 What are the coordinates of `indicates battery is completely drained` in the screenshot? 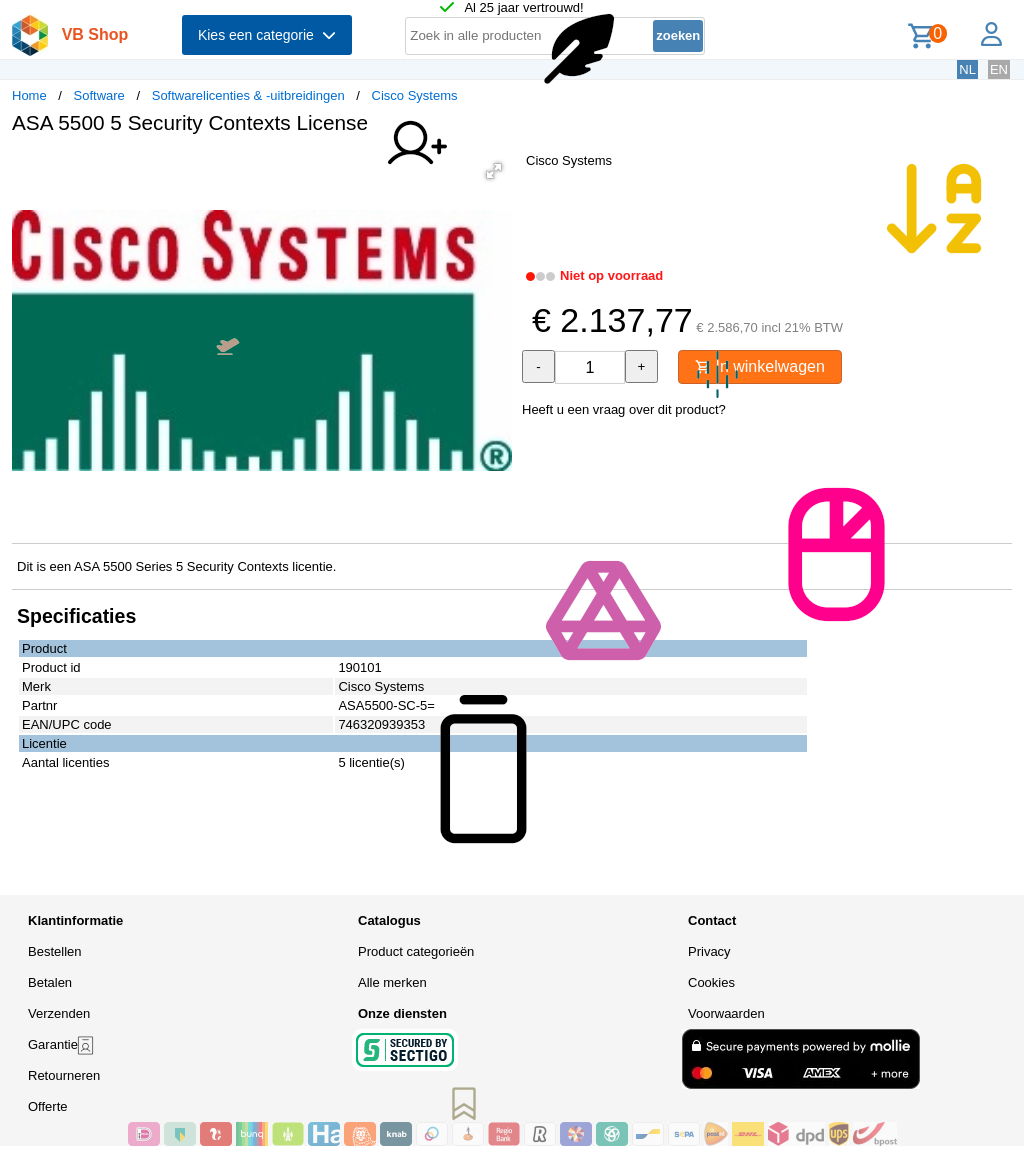 It's located at (483, 771).